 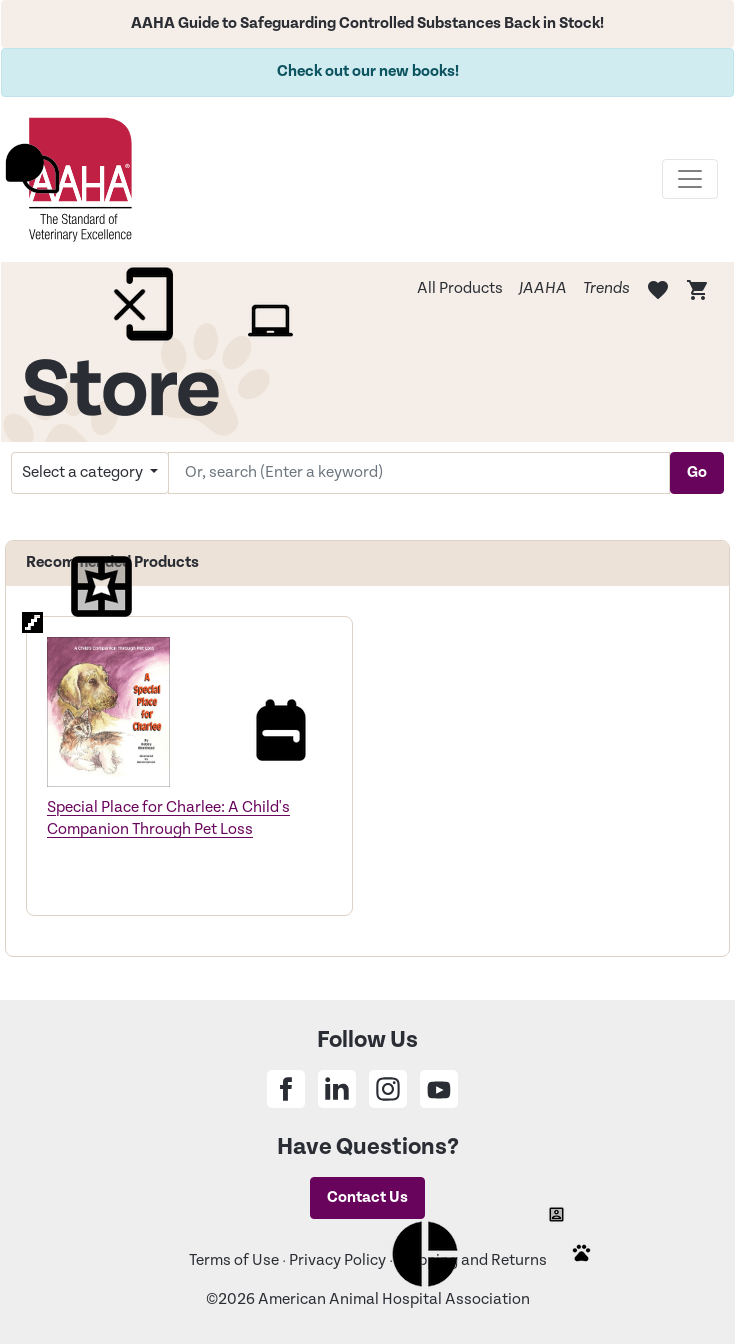 What do you see at coordinates (101, 586) in the screenshot?
I see `view pages or documents` at bounding box center [101, 586].